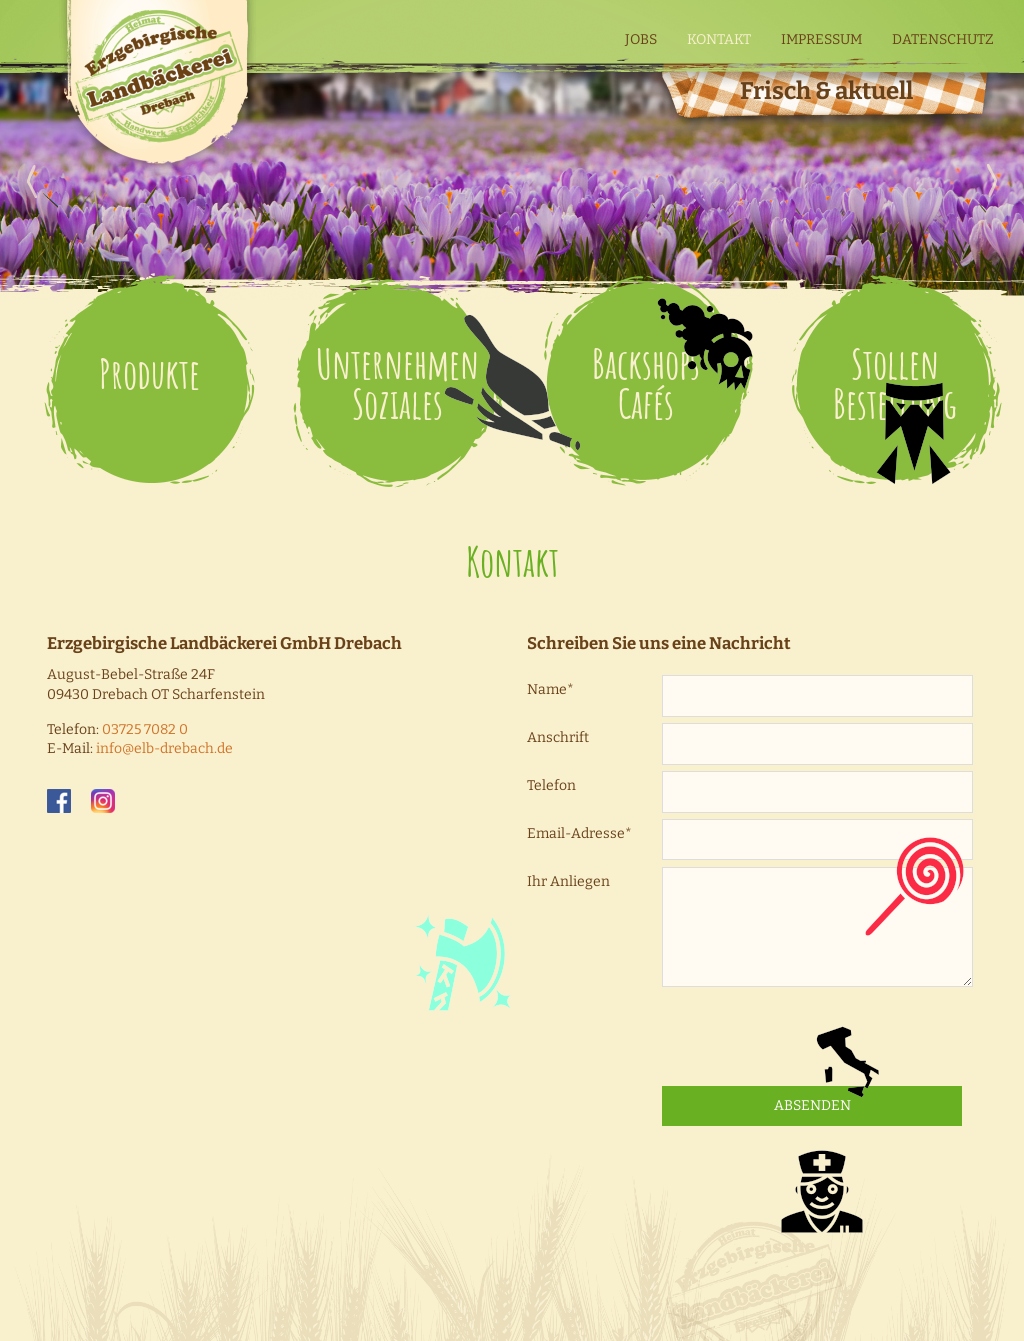 This screenshot has height=1341, width=1024. I want to click on craft or upgrade items at the forge, so click(512, 382).